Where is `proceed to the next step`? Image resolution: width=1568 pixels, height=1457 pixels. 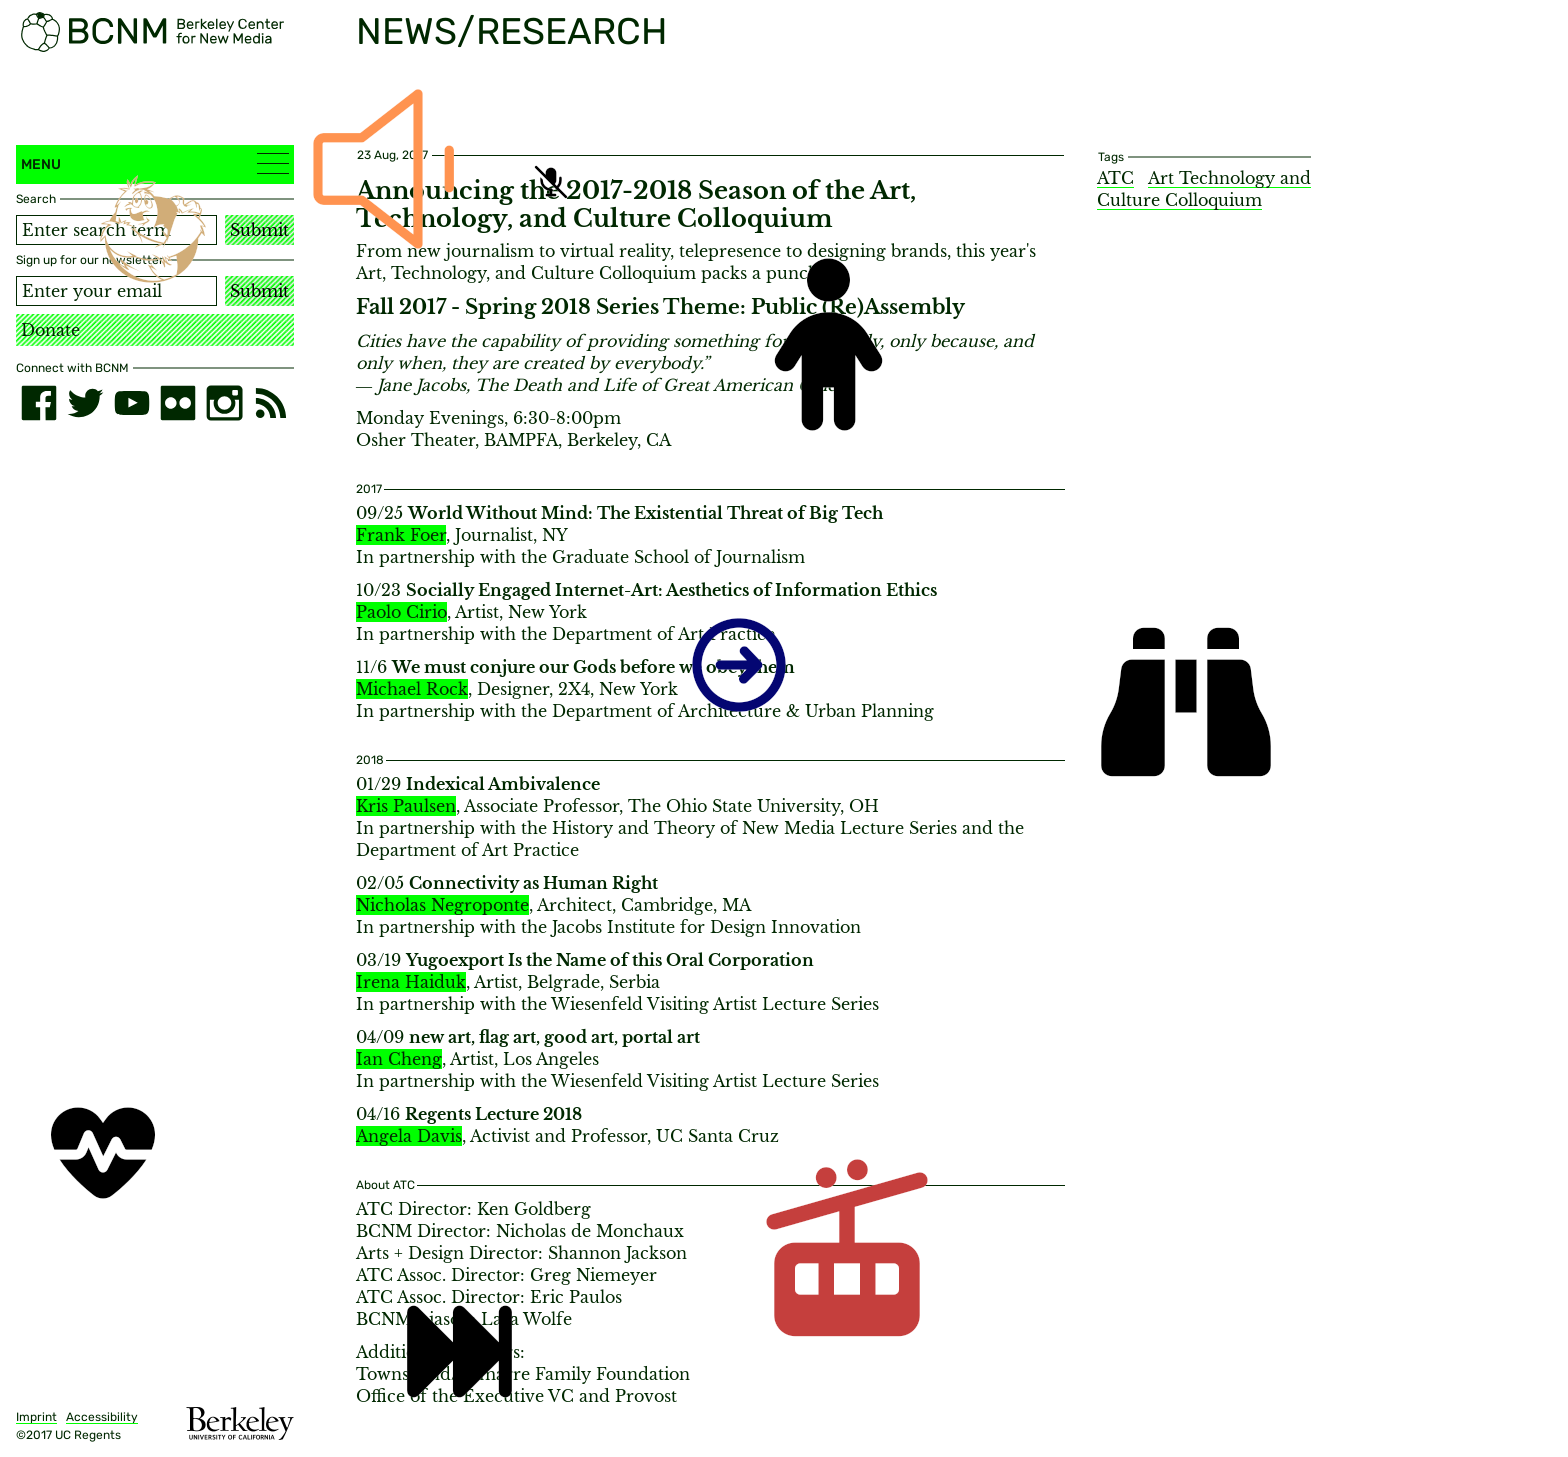
proceed to the next step is located at coordinates (739, 665).